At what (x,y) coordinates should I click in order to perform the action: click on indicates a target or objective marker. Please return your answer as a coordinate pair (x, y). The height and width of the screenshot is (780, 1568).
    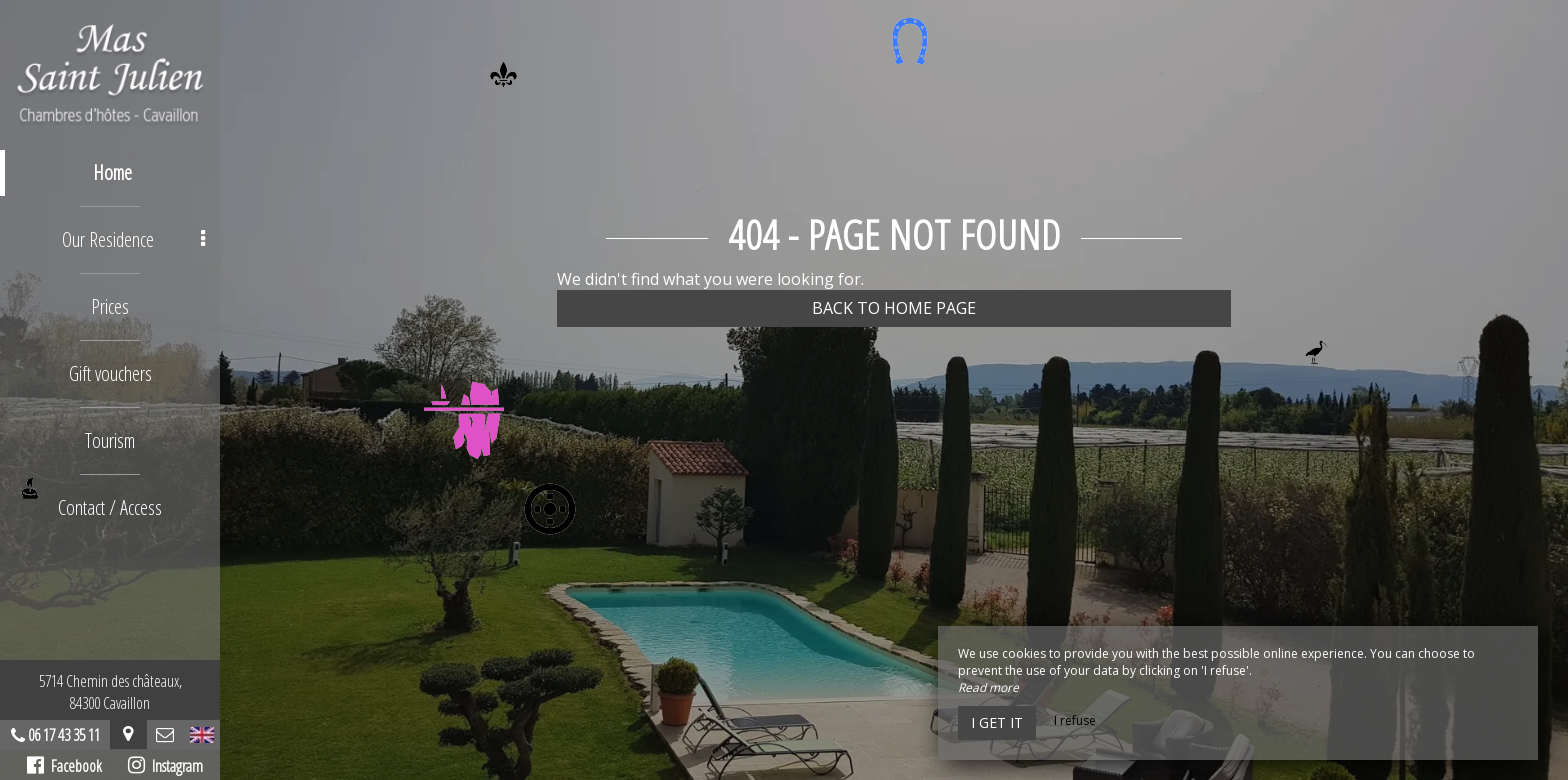
    Looking at the image, I should click on (550, 509).